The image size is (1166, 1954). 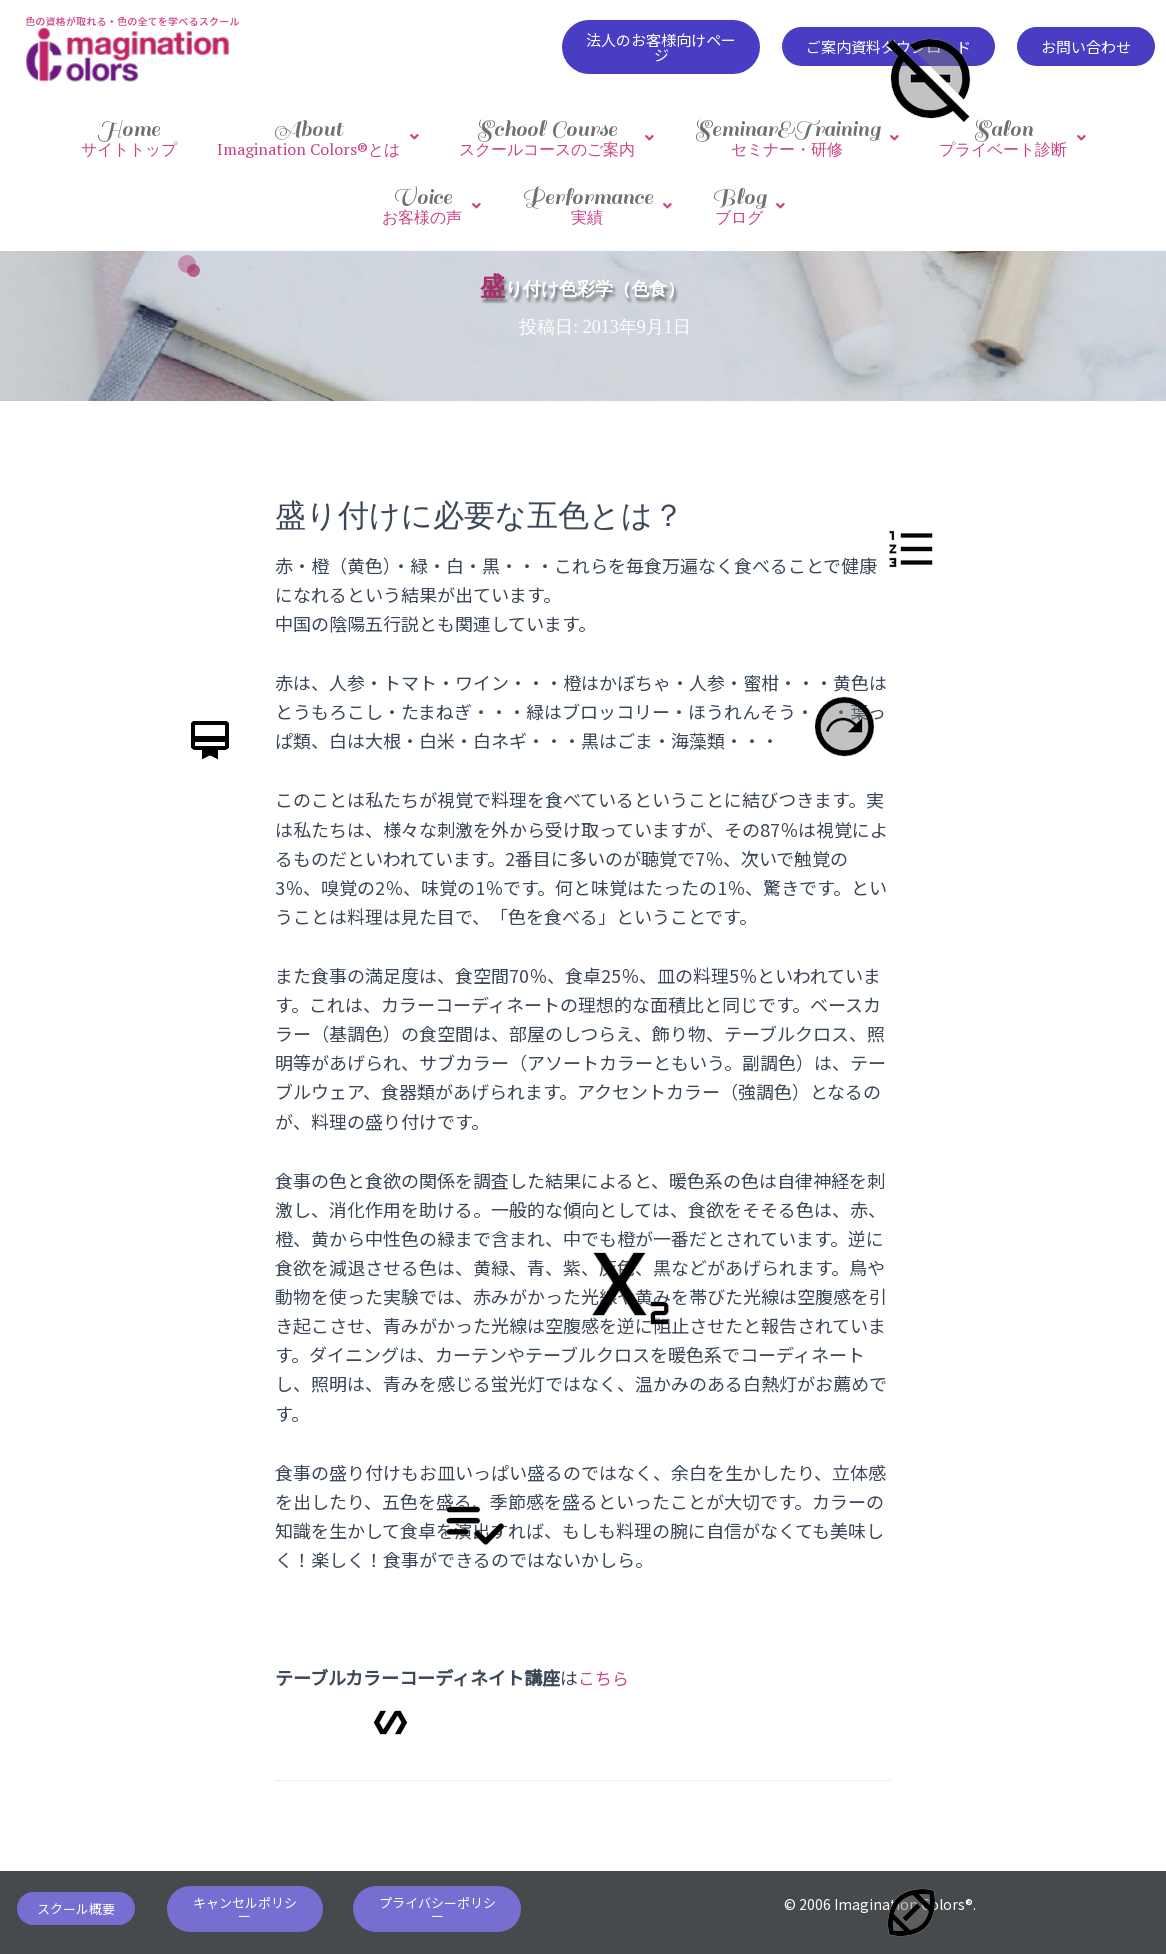 What do you see at coordinates (844, 726) in the screenshot?
I see `skip to the next scheduled item or plan` at bounding box center [844, 726].